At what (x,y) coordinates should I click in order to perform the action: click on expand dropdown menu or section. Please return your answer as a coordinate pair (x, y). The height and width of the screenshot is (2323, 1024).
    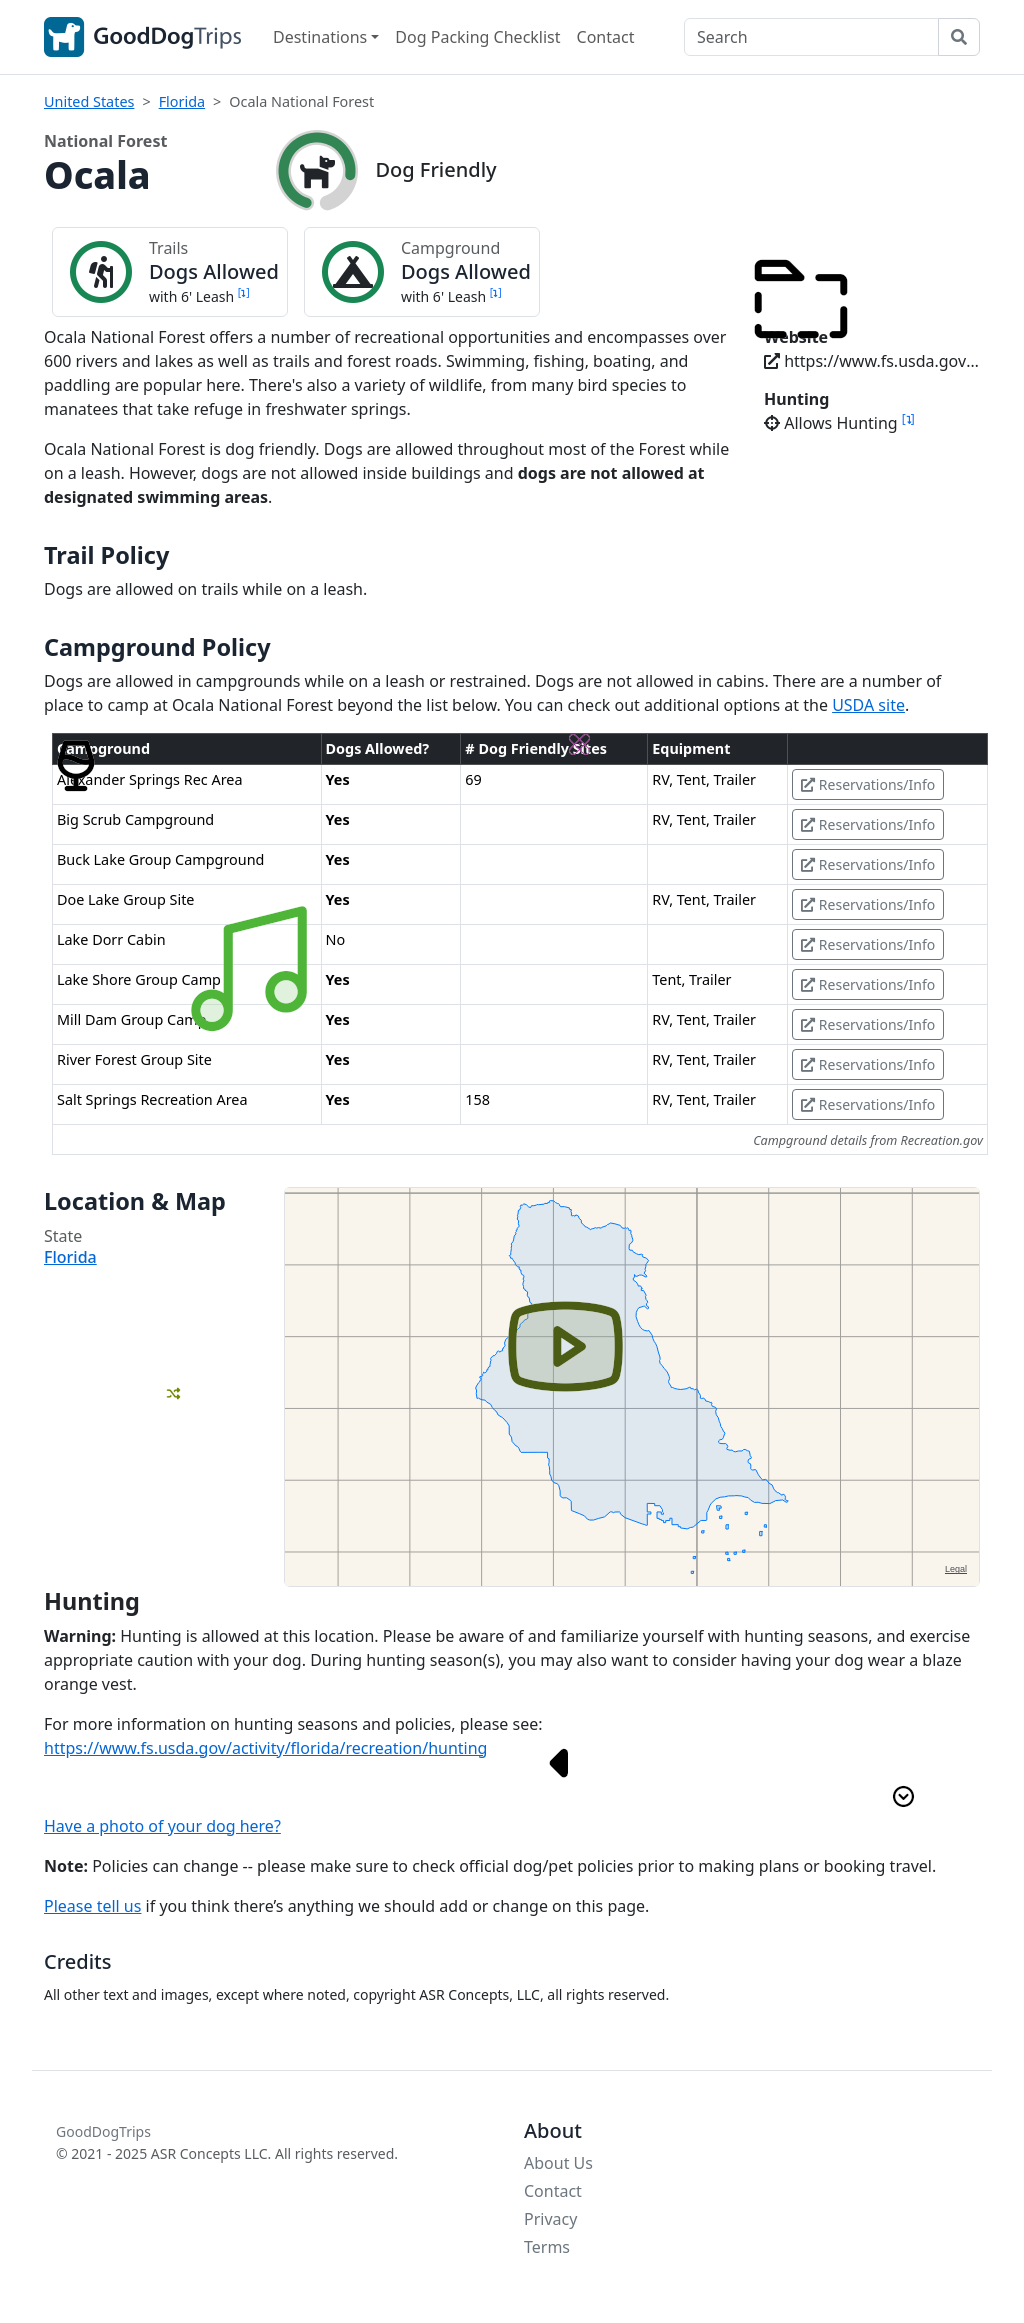
    Looking at the image, I should click on (903, 1796).